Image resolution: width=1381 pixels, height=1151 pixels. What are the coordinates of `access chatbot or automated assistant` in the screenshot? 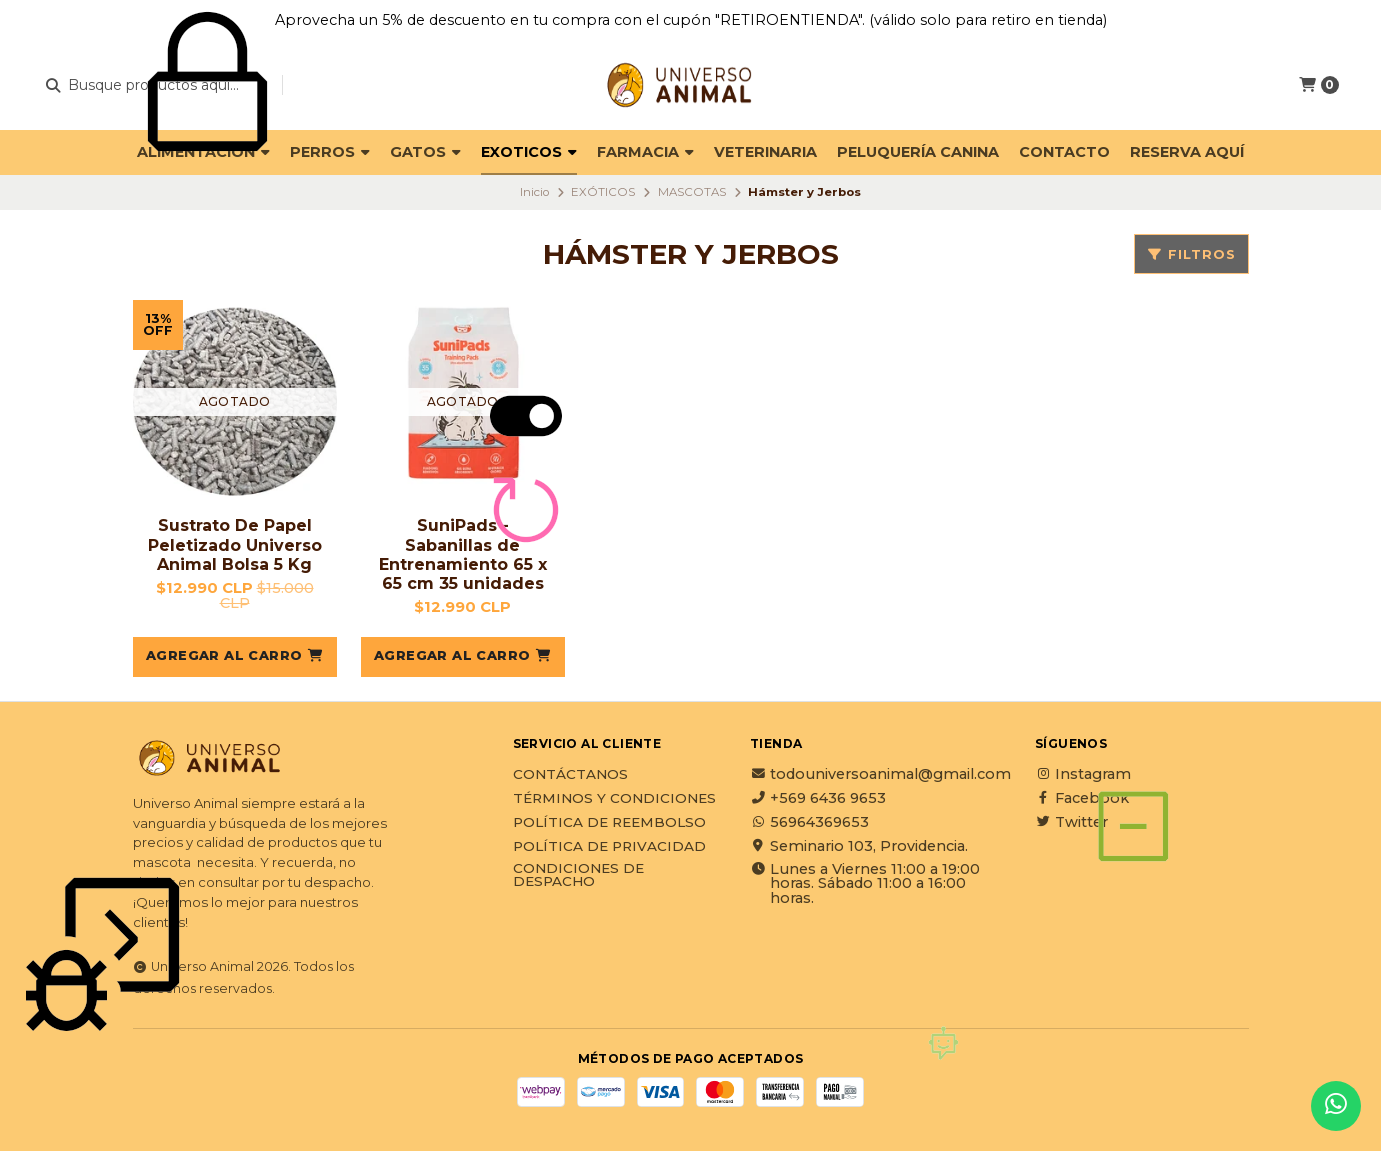 It's located at (943, 1043).